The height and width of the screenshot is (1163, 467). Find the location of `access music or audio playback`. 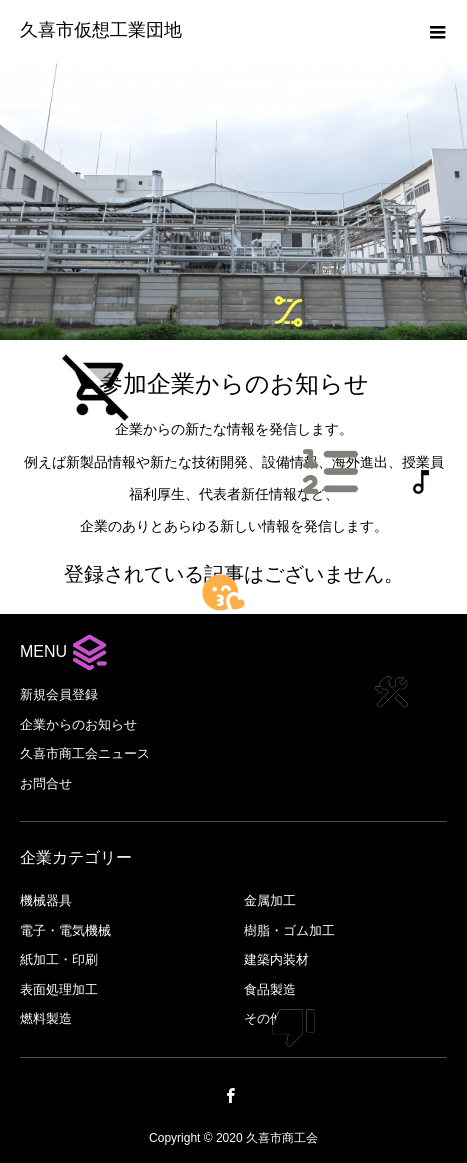

access music or audio playback is located at coordinates (421, 482).